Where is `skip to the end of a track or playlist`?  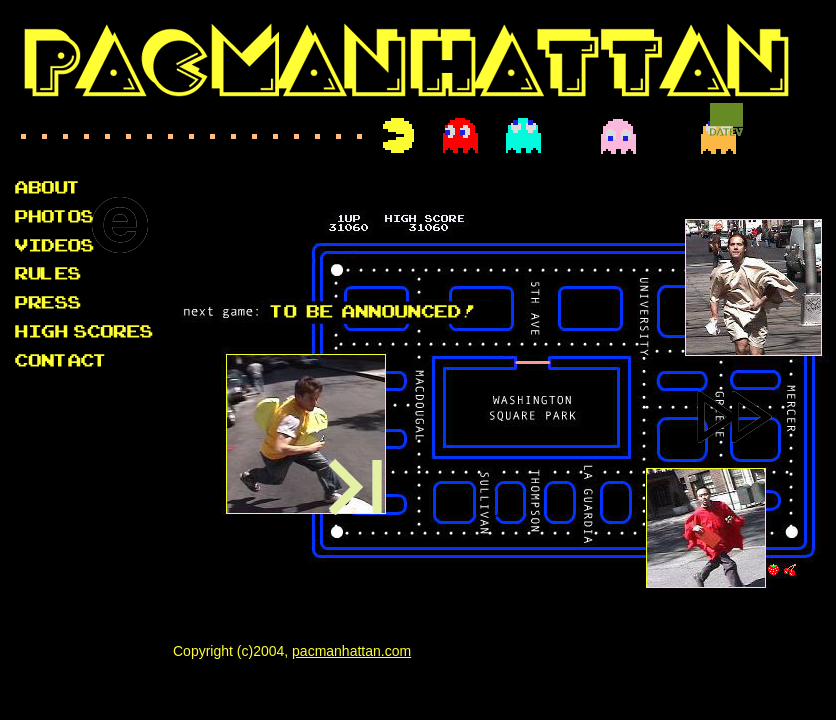 skip to the end of a track or playlist is located at coordinates (359, 487).